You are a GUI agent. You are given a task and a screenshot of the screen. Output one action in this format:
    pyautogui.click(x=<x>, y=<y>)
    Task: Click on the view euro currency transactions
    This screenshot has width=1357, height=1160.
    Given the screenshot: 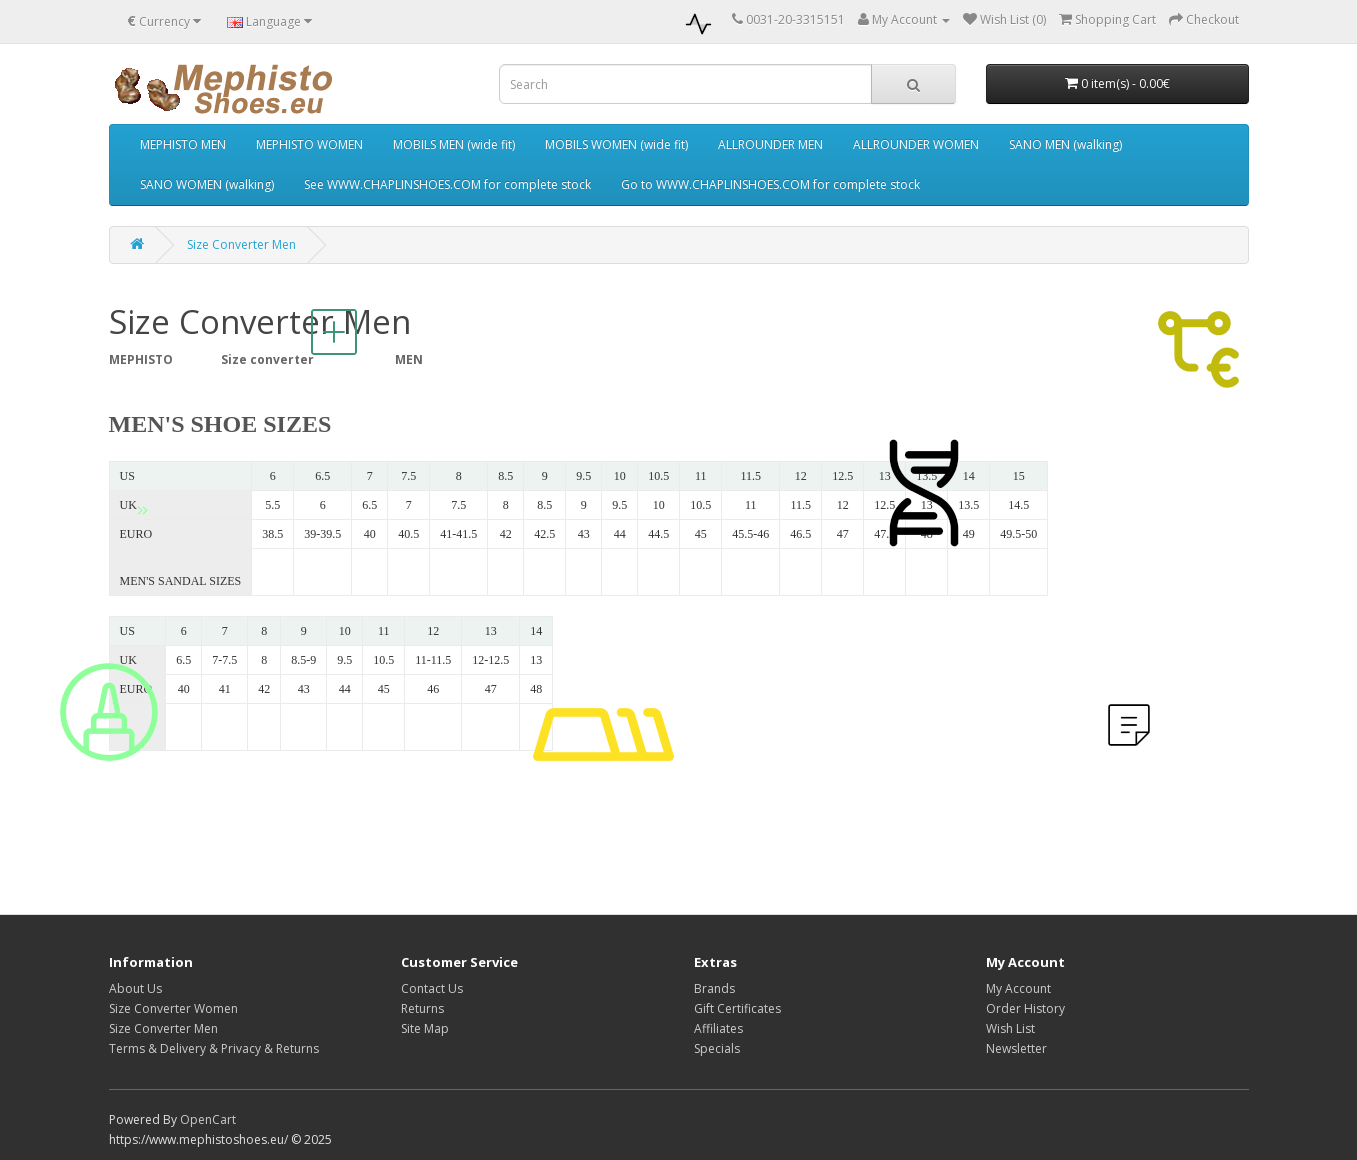 What is the action you would take?
    pyautogui.click(x=1198, y=351)
    